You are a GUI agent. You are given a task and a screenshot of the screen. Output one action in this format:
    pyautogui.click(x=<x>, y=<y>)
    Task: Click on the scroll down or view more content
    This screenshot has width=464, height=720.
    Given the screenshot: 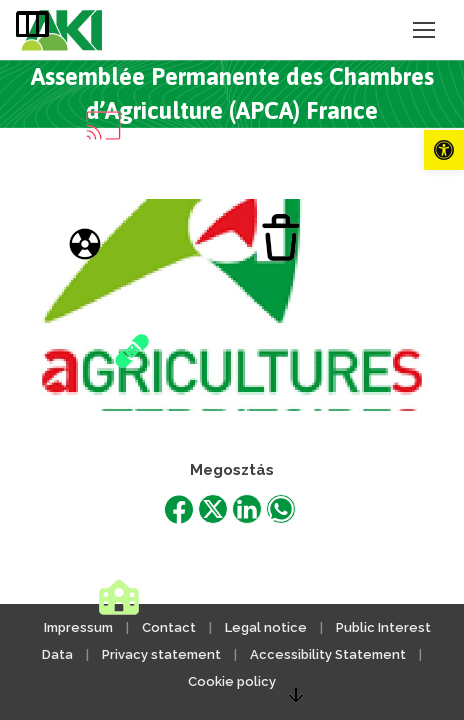 What is the action you would take?
    pyautogui.click(x=296, y=695)
    